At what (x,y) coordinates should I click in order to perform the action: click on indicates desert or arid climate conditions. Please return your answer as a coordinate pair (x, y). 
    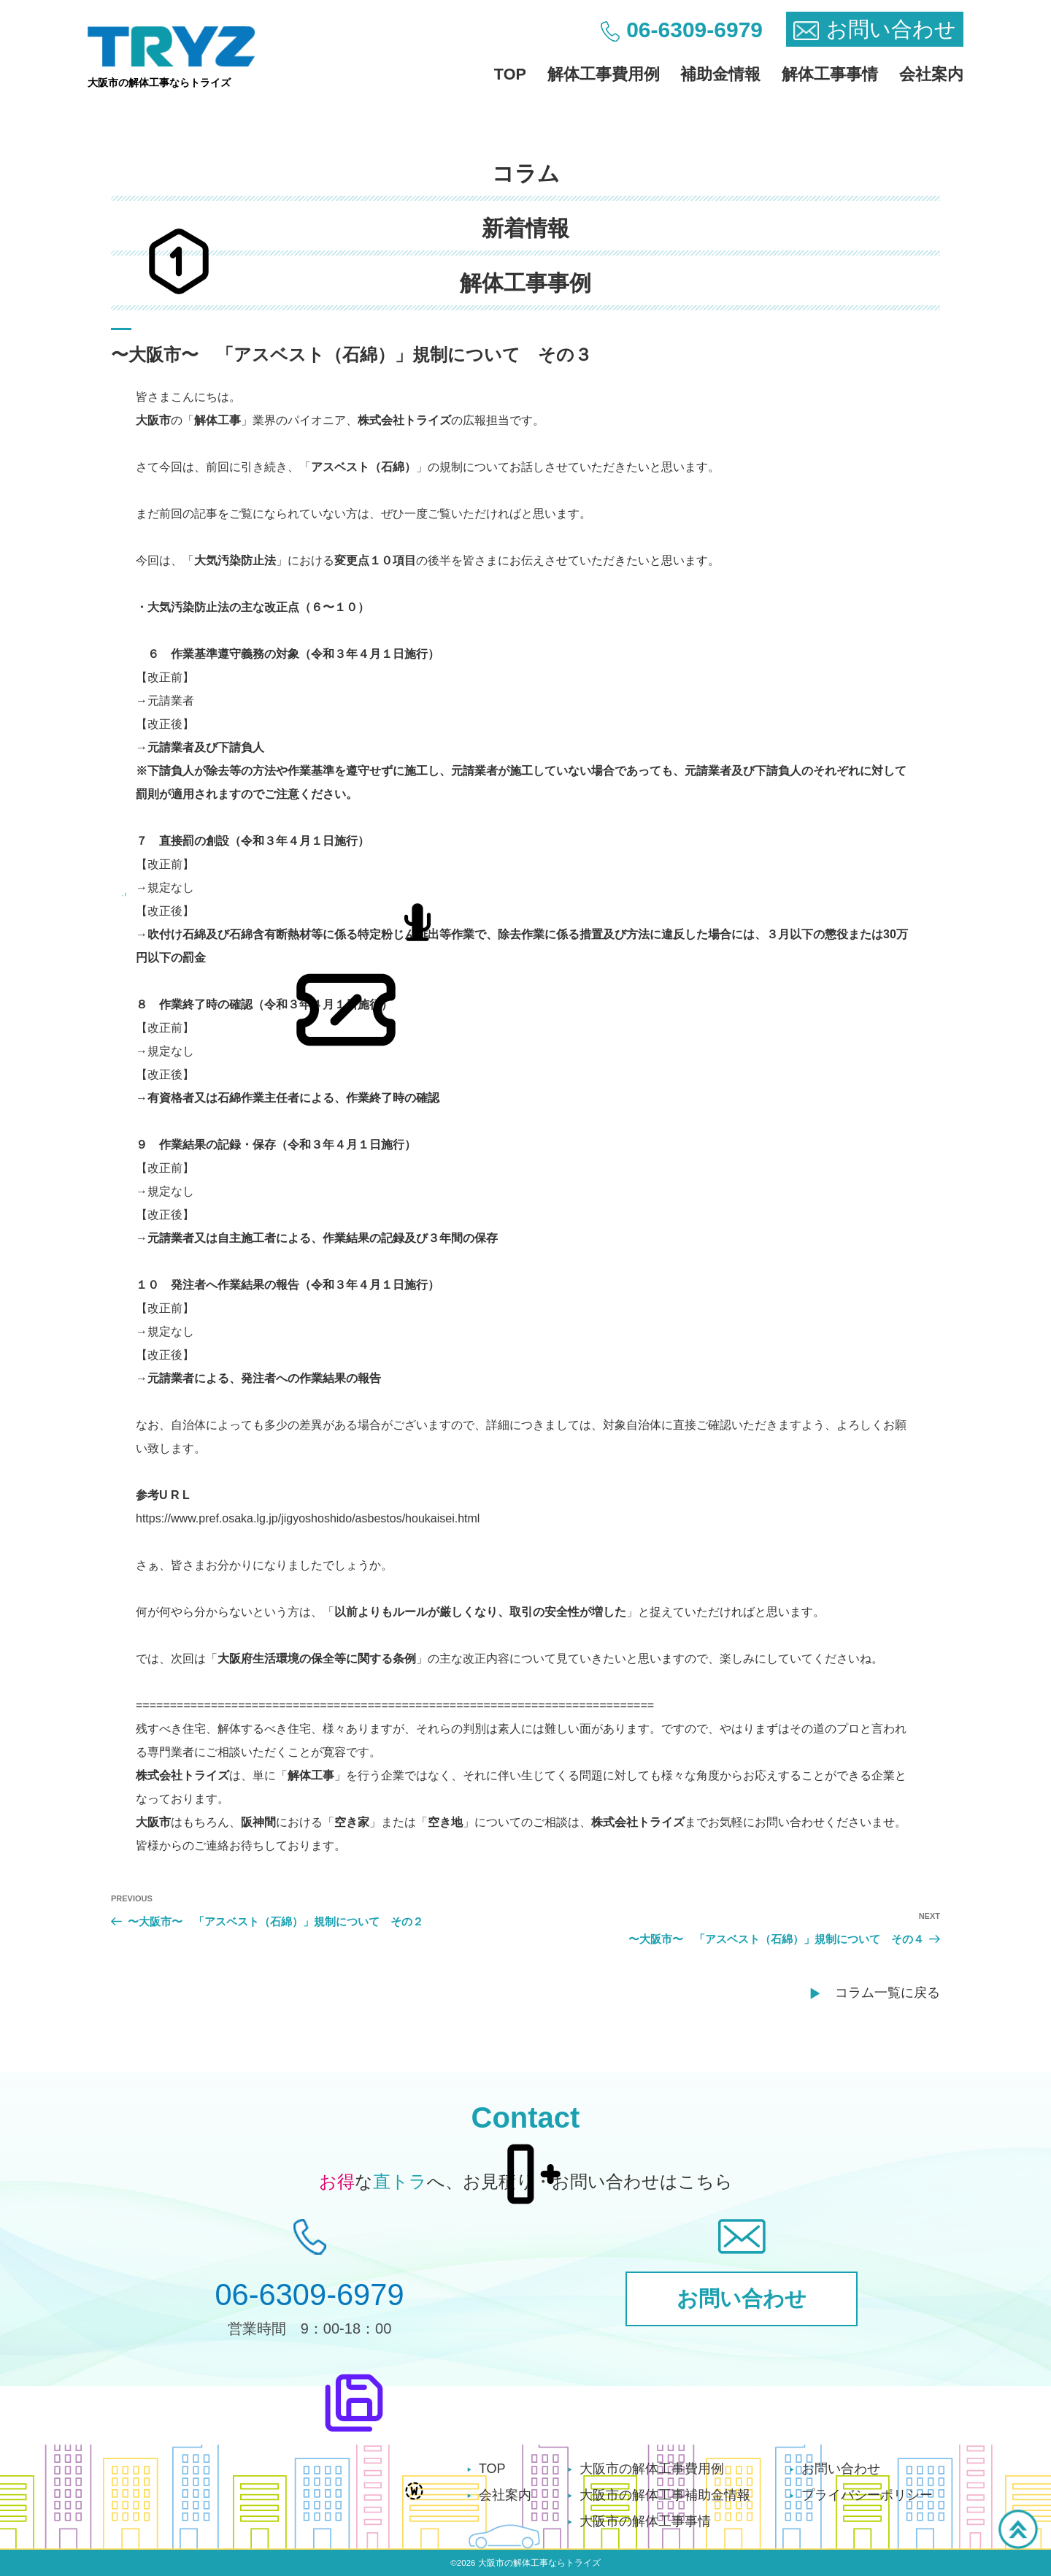
    Looking at the image, I should click on (417, 922).